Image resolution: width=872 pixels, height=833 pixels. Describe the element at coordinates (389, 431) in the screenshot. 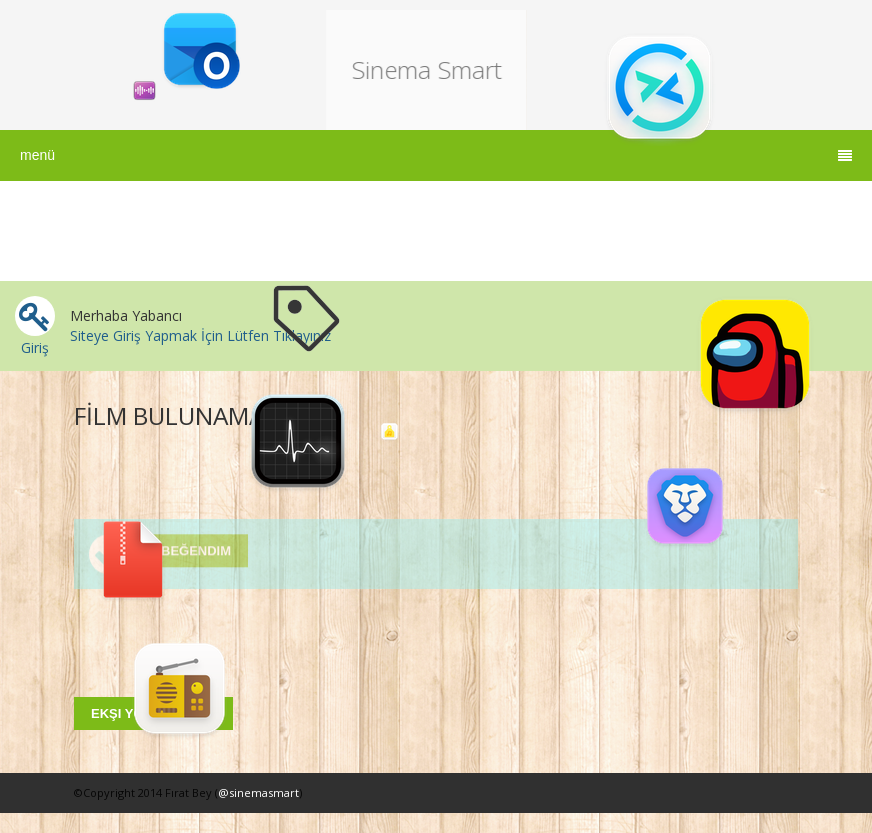

I see `open ear tag music metadata editor` at that location.